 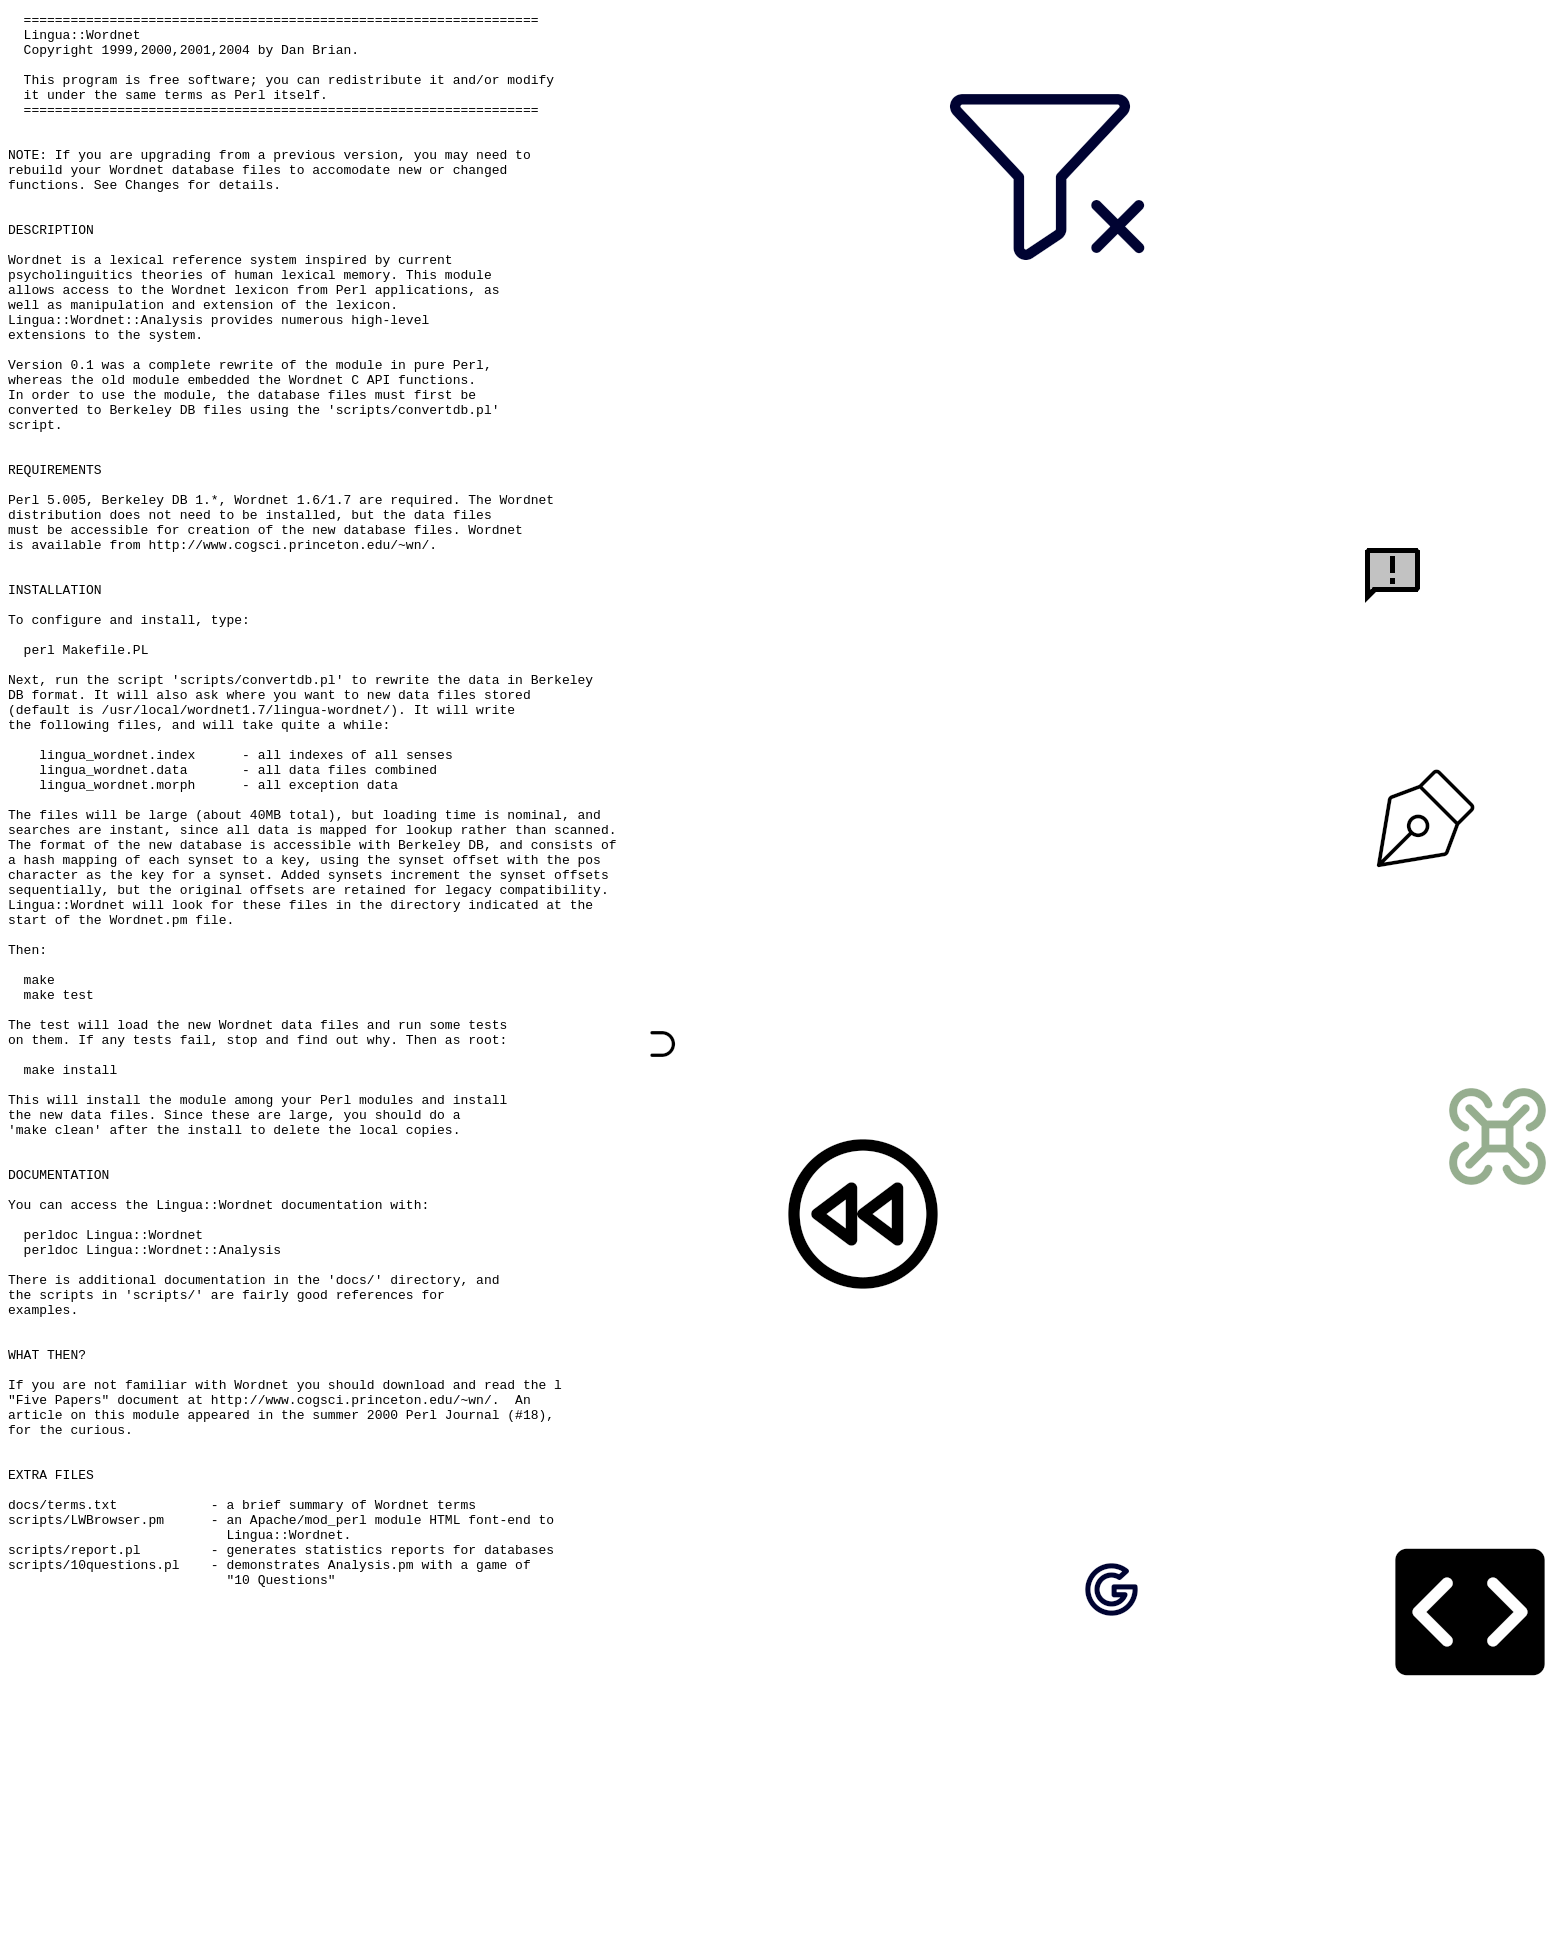 I want to click on sign in with Google, so click(x=1111, y=1589).